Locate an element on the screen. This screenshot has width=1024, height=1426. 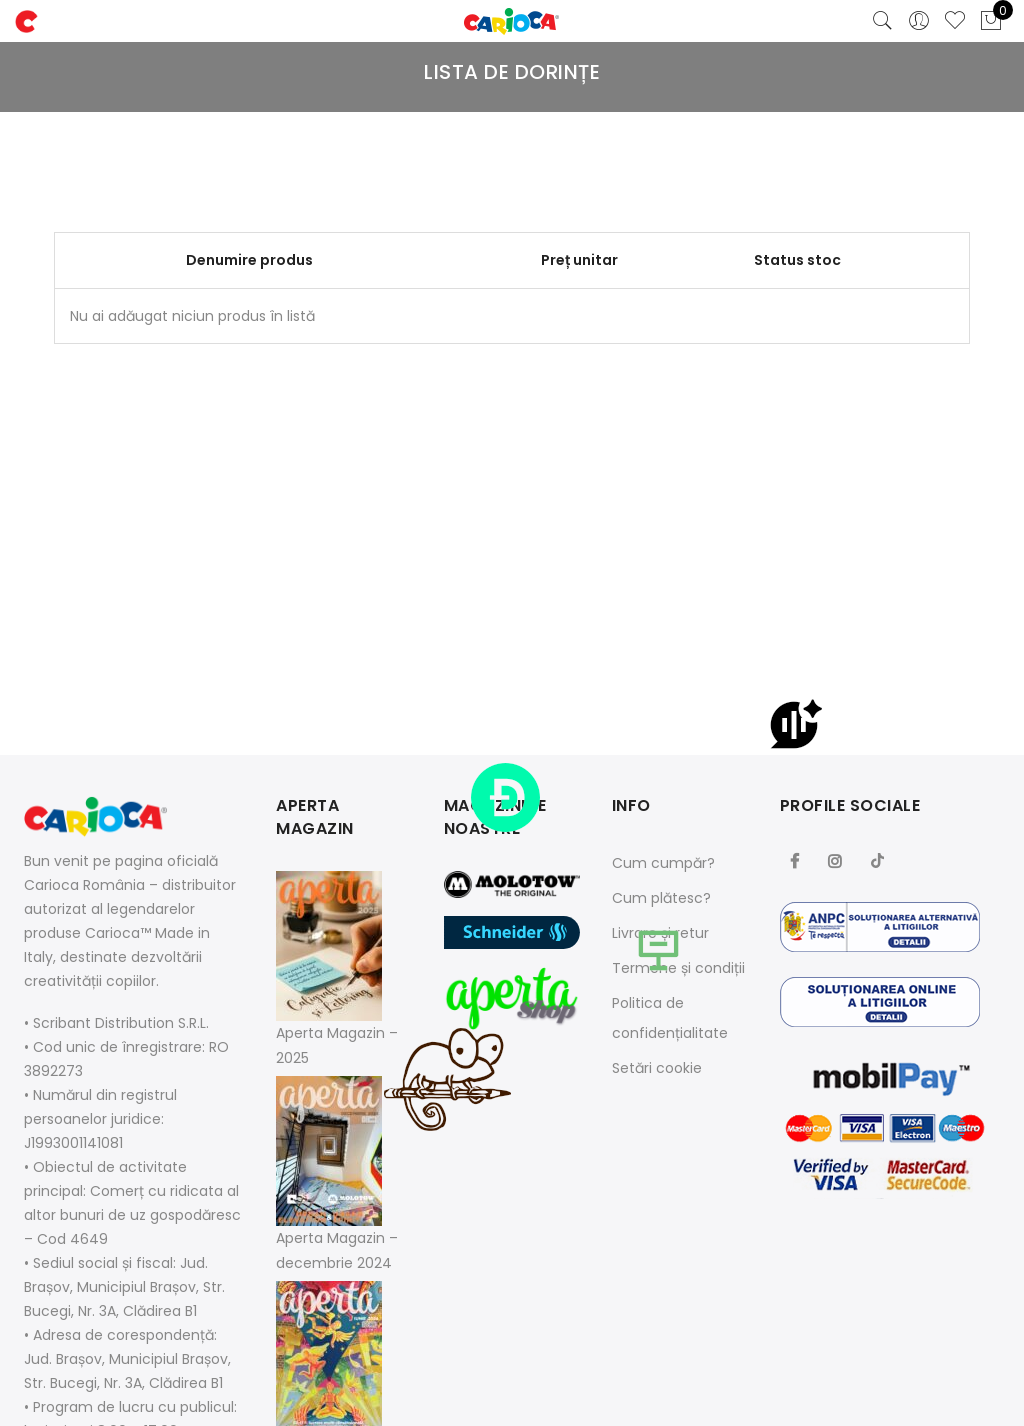
start a voice conversation with AI assistant is located at coordinates (794, 725).